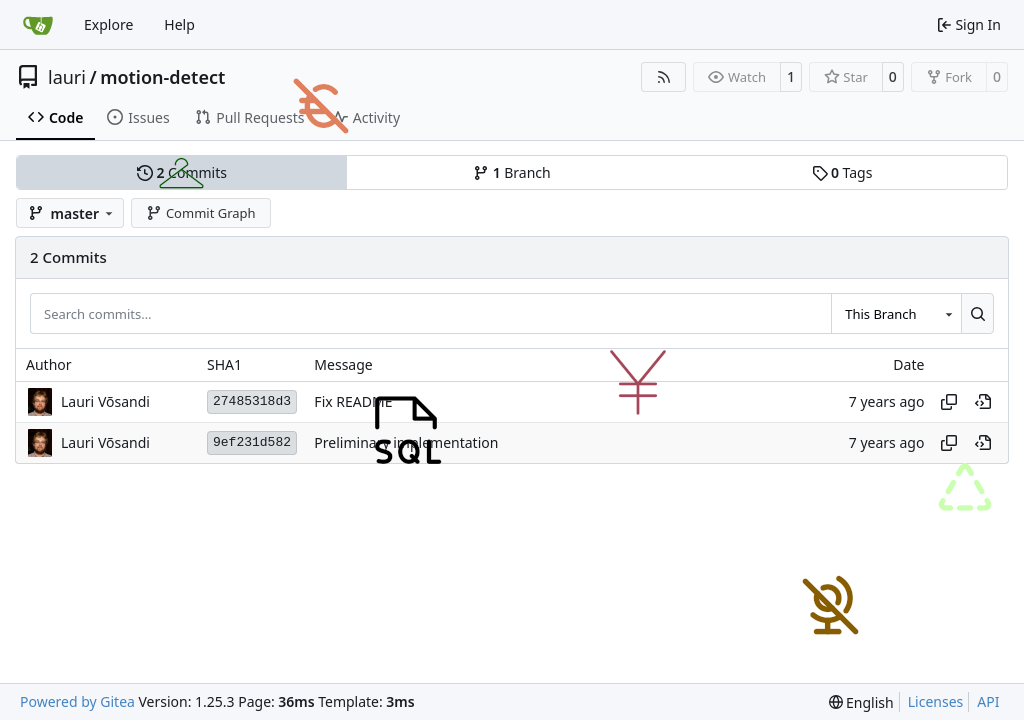 This screenshot has width=1024, height=720. What do you see at coordinates (406, 433) in the screenshot?
I see `open or view an SQL database file` at bounding box center [406, 433].